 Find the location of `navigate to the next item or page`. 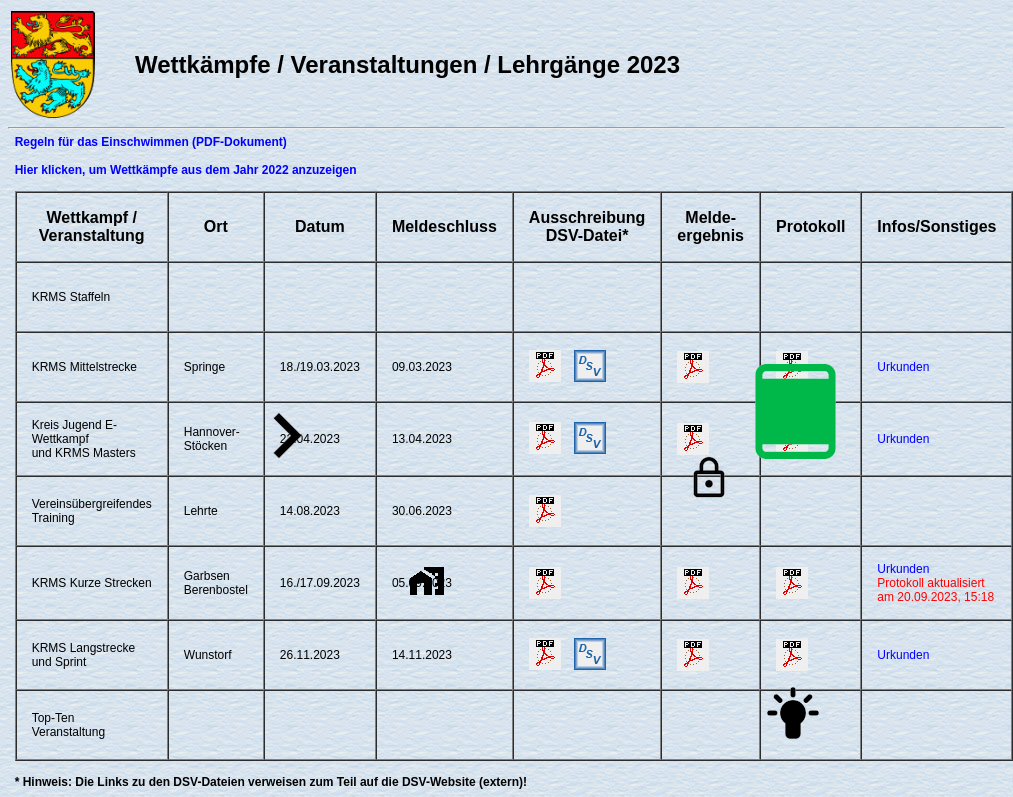

navigate to the next item or page is located at coordinates (286, 435).